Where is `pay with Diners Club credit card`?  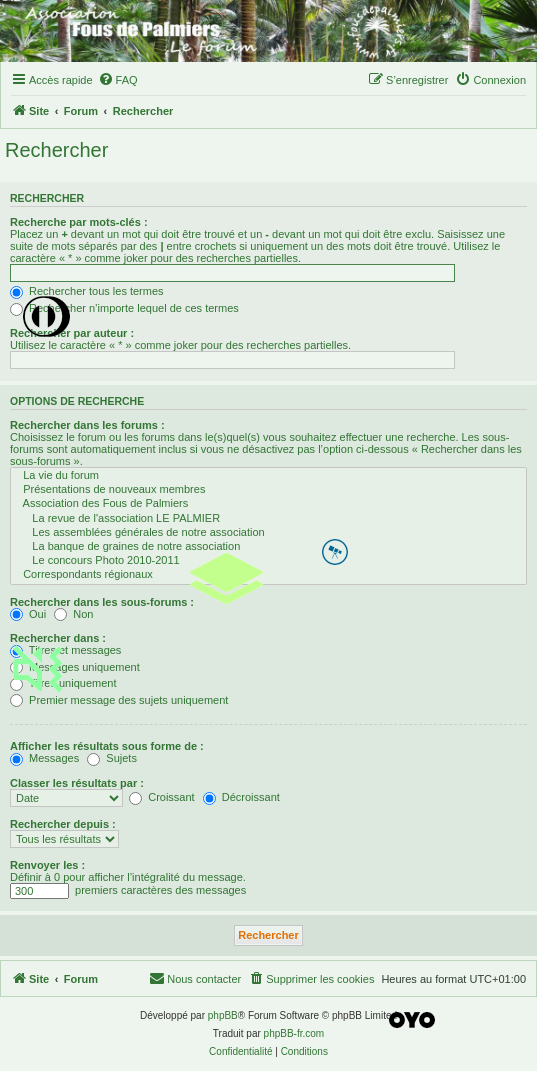
pay with Diners Club credit card is located at coordinates (46, 316).